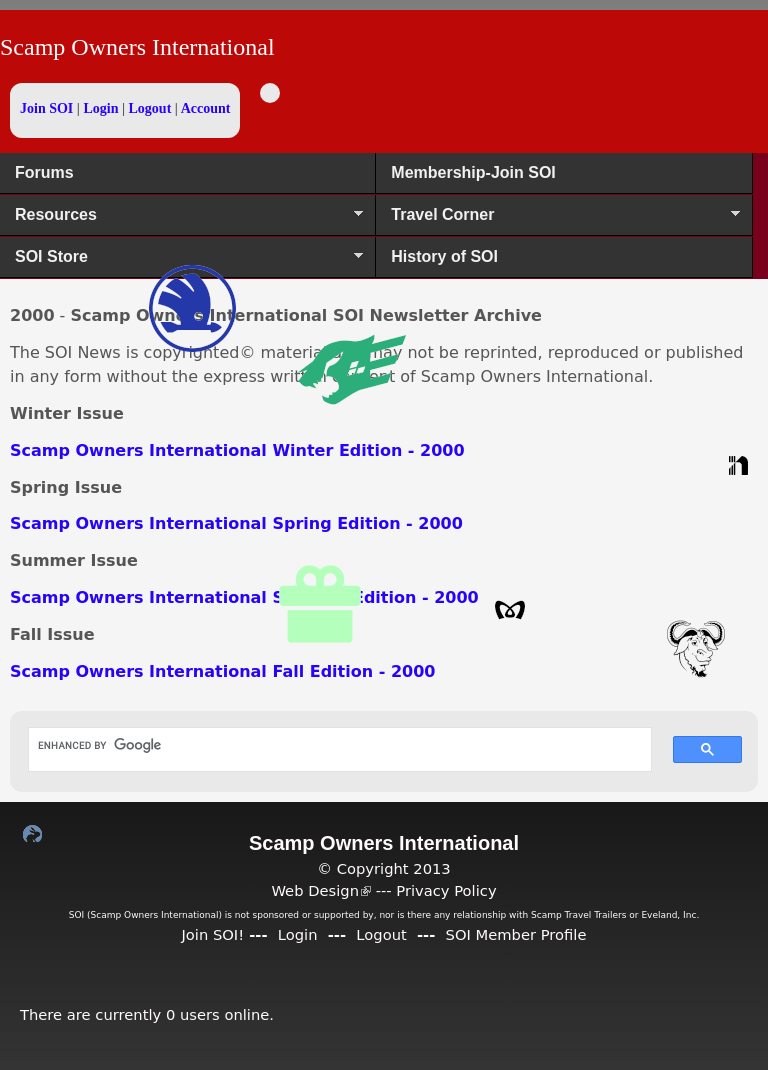 This screenshot has width=768, height=1070. What do you see at coordinates (351, 369) in the screenshot?
I see `fastify web framework logo` at bounding box center [351, 369].